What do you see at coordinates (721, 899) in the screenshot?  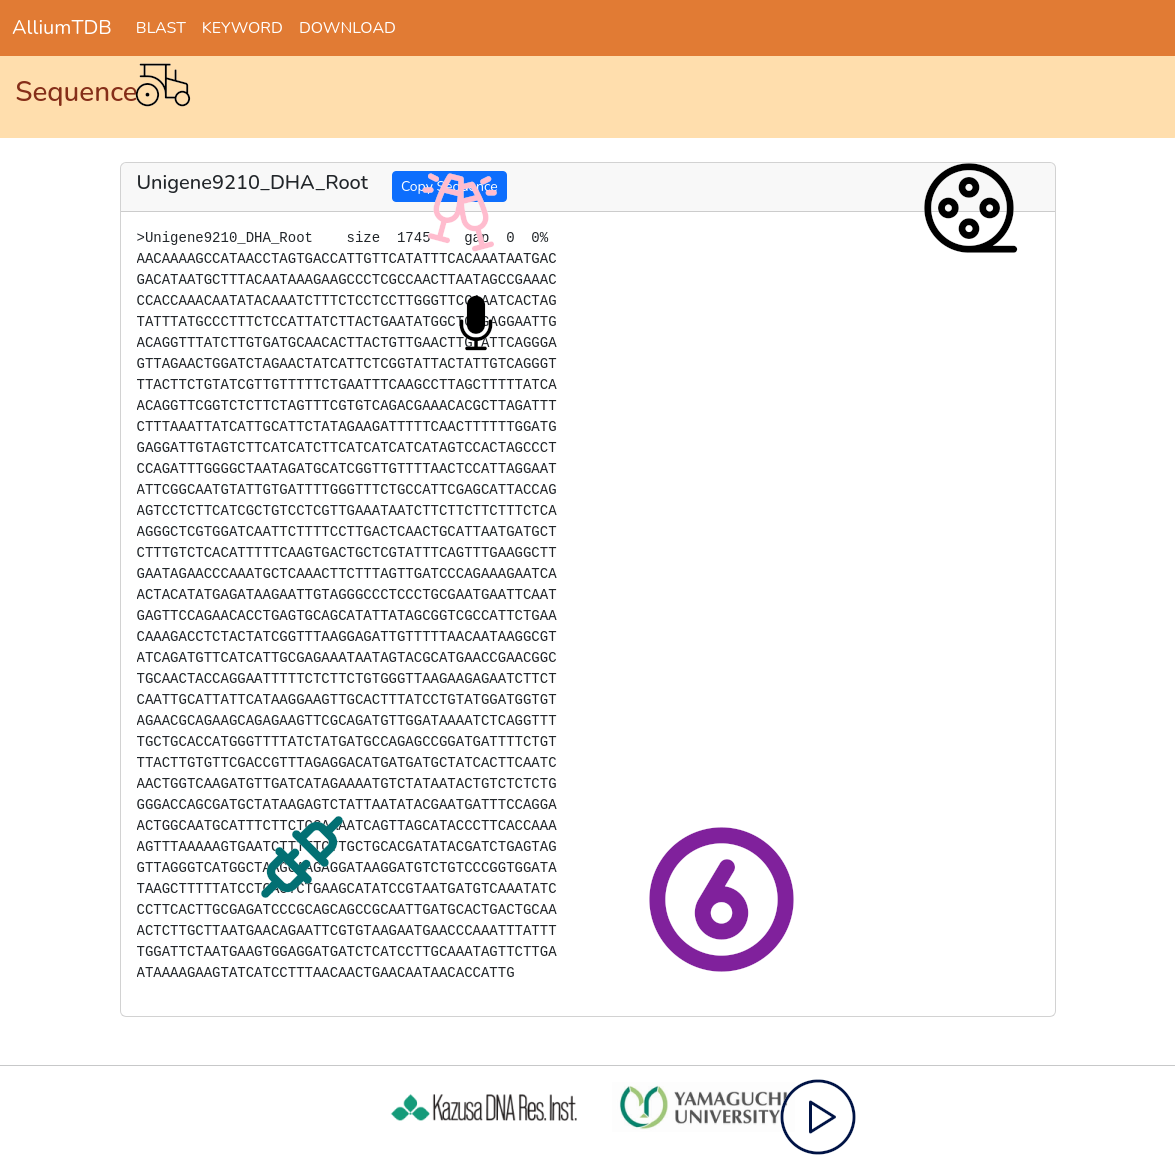 I see `indicates step six in a numbered sequence` at bounding box center [721, 899].